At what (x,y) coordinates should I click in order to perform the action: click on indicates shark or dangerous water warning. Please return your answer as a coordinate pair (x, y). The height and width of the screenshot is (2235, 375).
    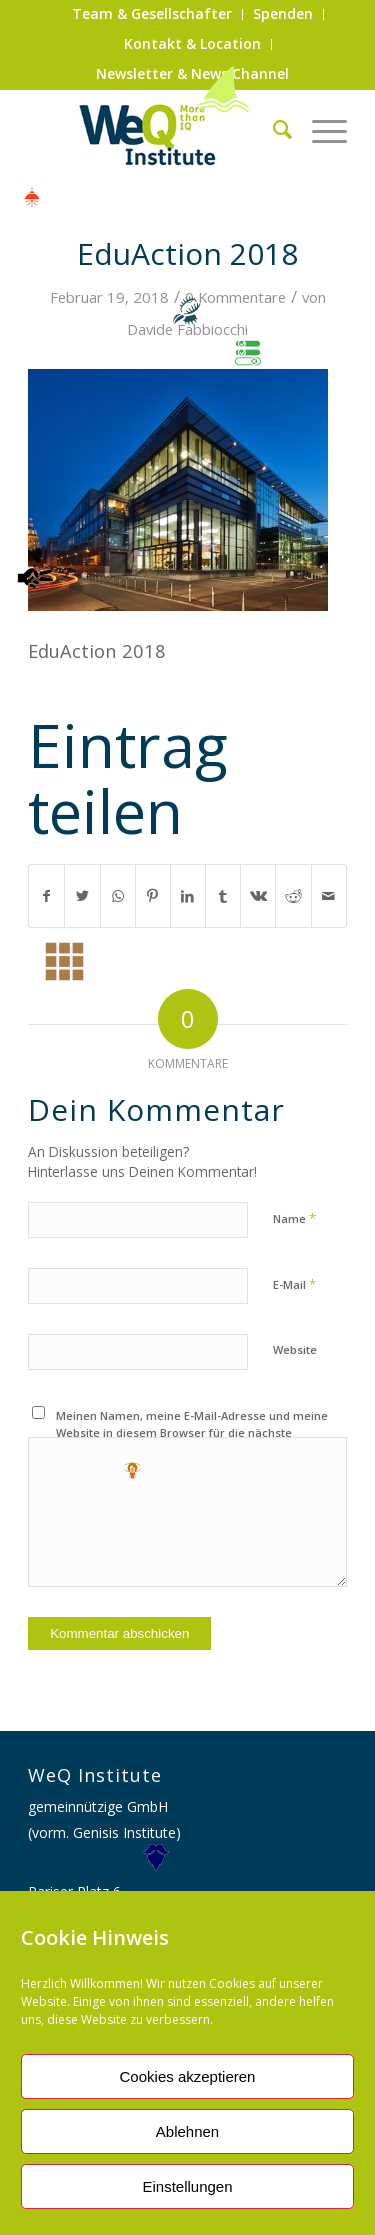
    Looking at the image, I should click on (223, 89).